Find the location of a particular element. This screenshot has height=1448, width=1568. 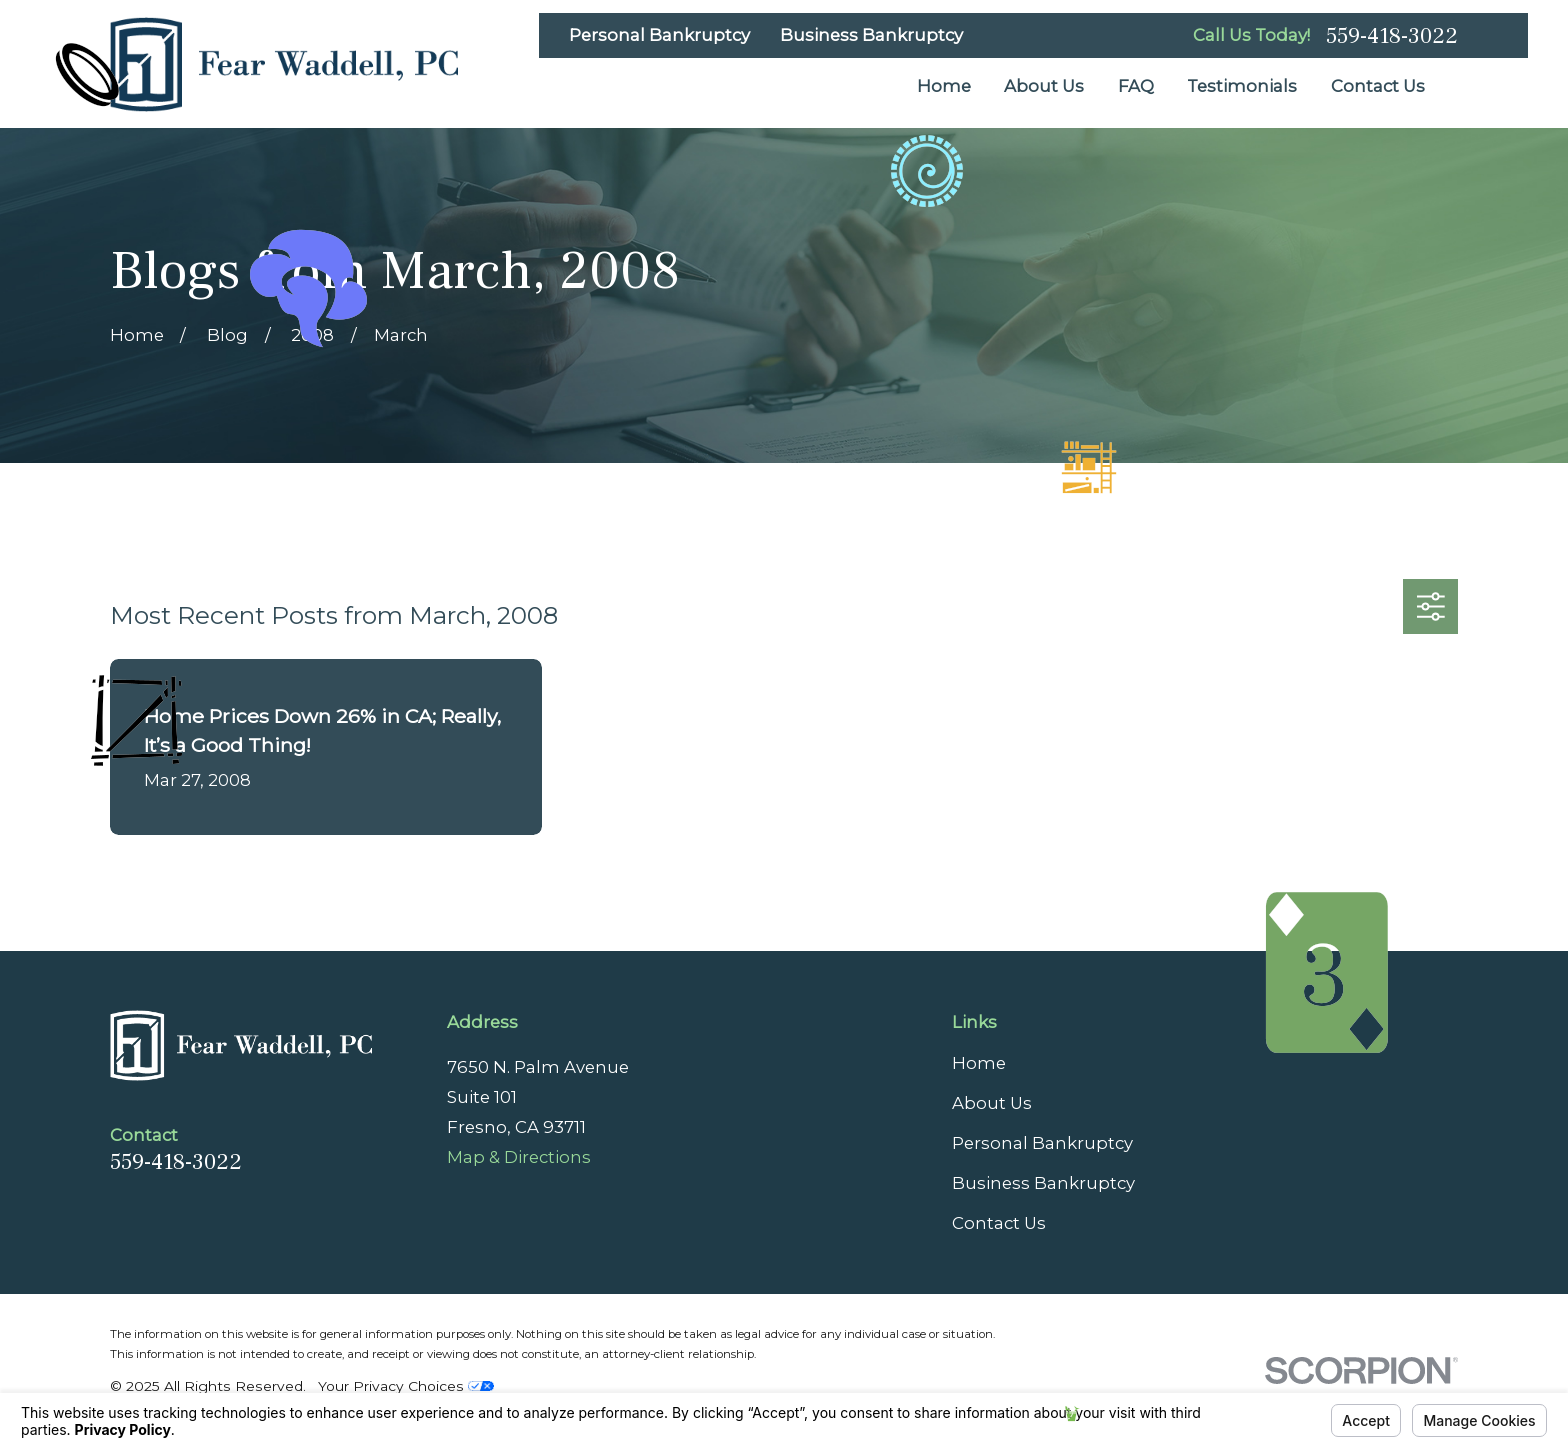

view tire or wheel settings is located at coordinates (88, 75).